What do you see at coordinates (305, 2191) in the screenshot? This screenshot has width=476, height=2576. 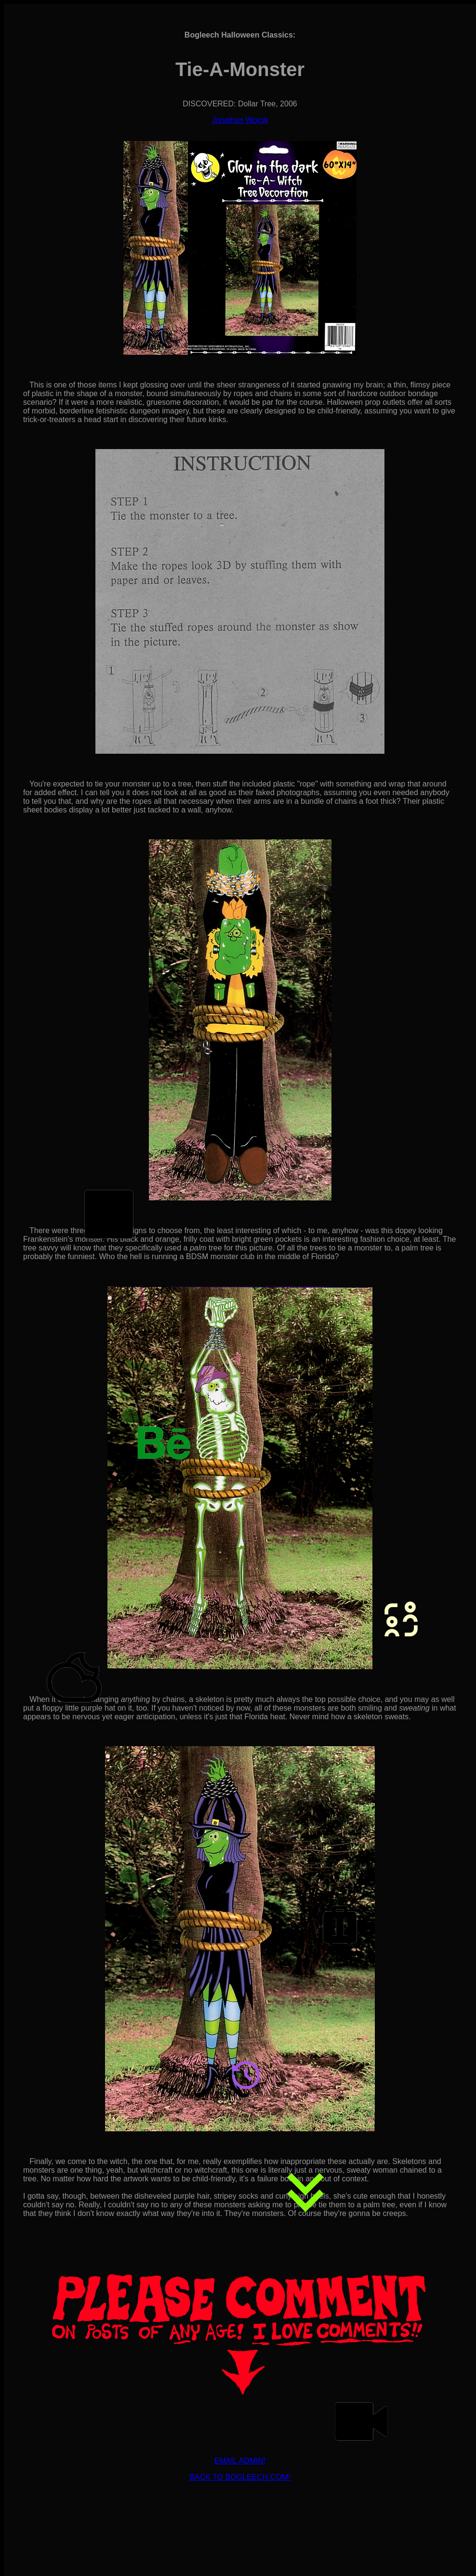 I see `scroll down to see more content` at bounding box center [305, 2191].